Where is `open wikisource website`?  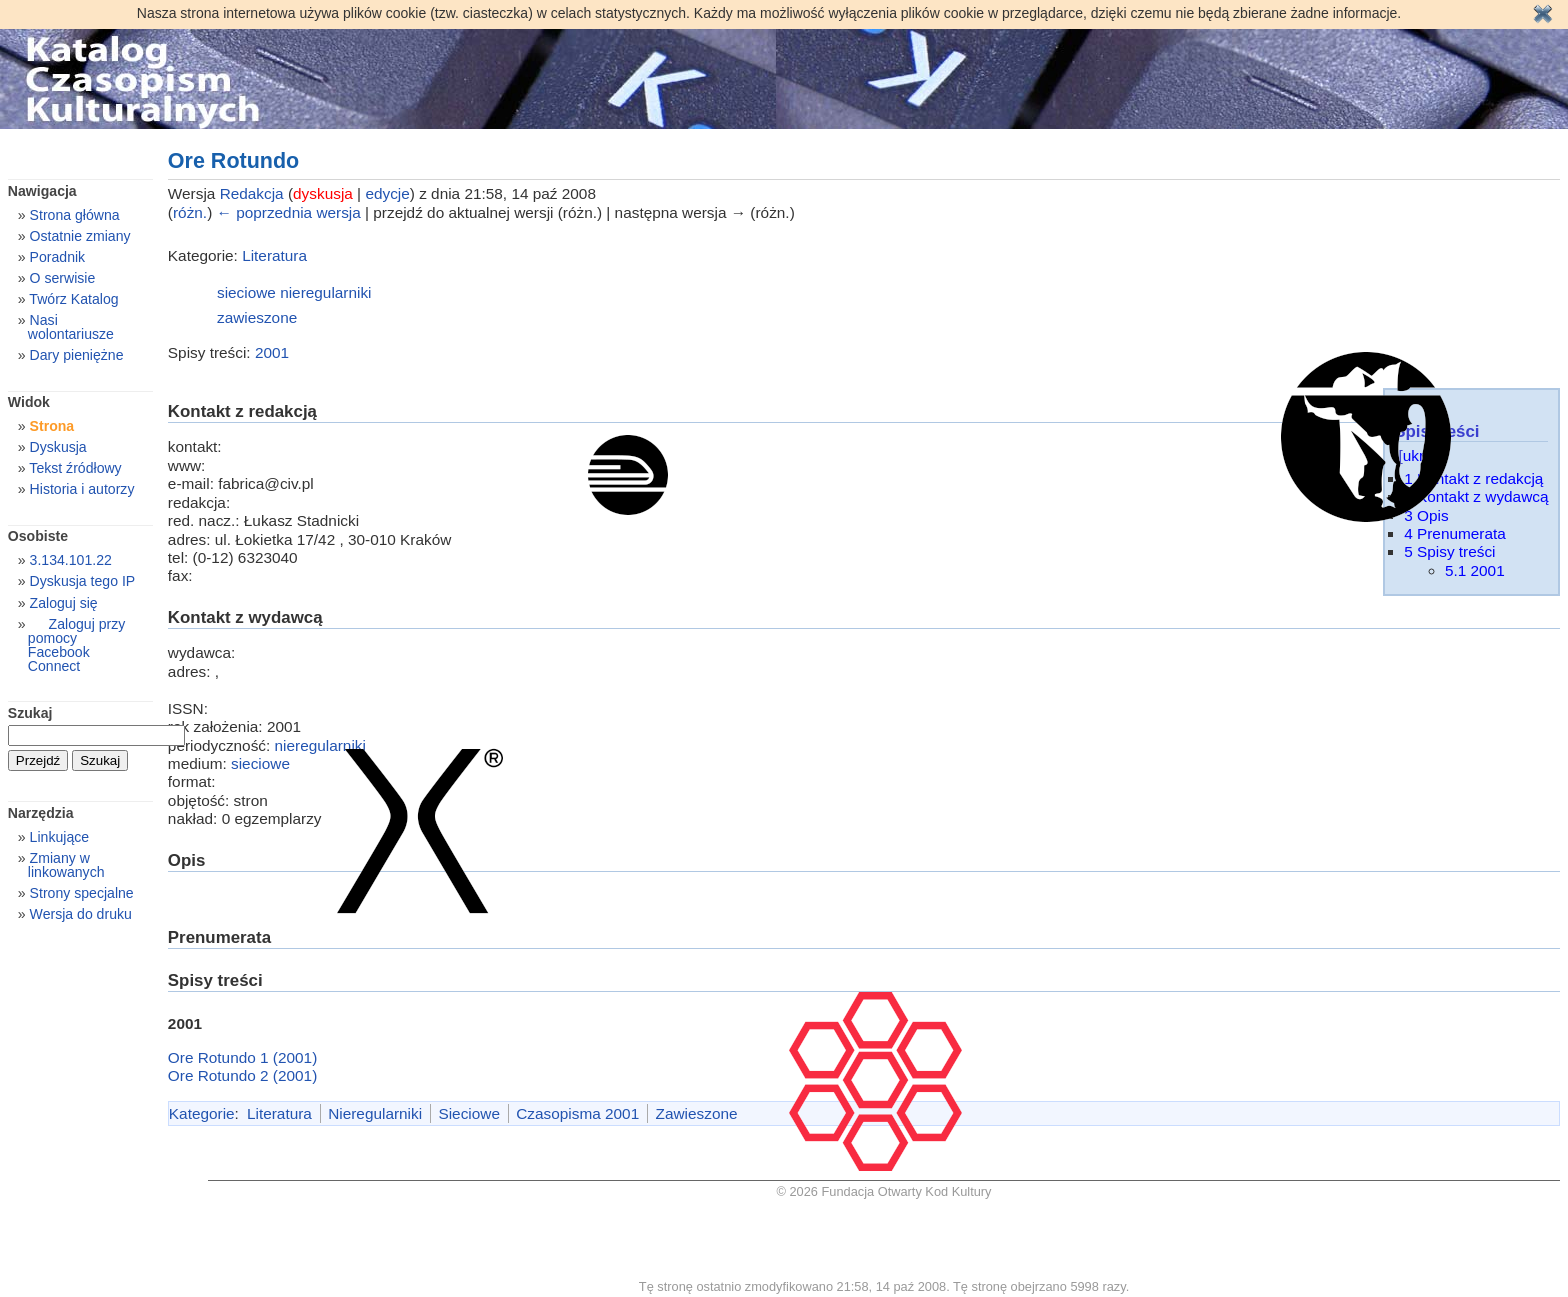
open wikisource website is located at coordinates (1366, 437).